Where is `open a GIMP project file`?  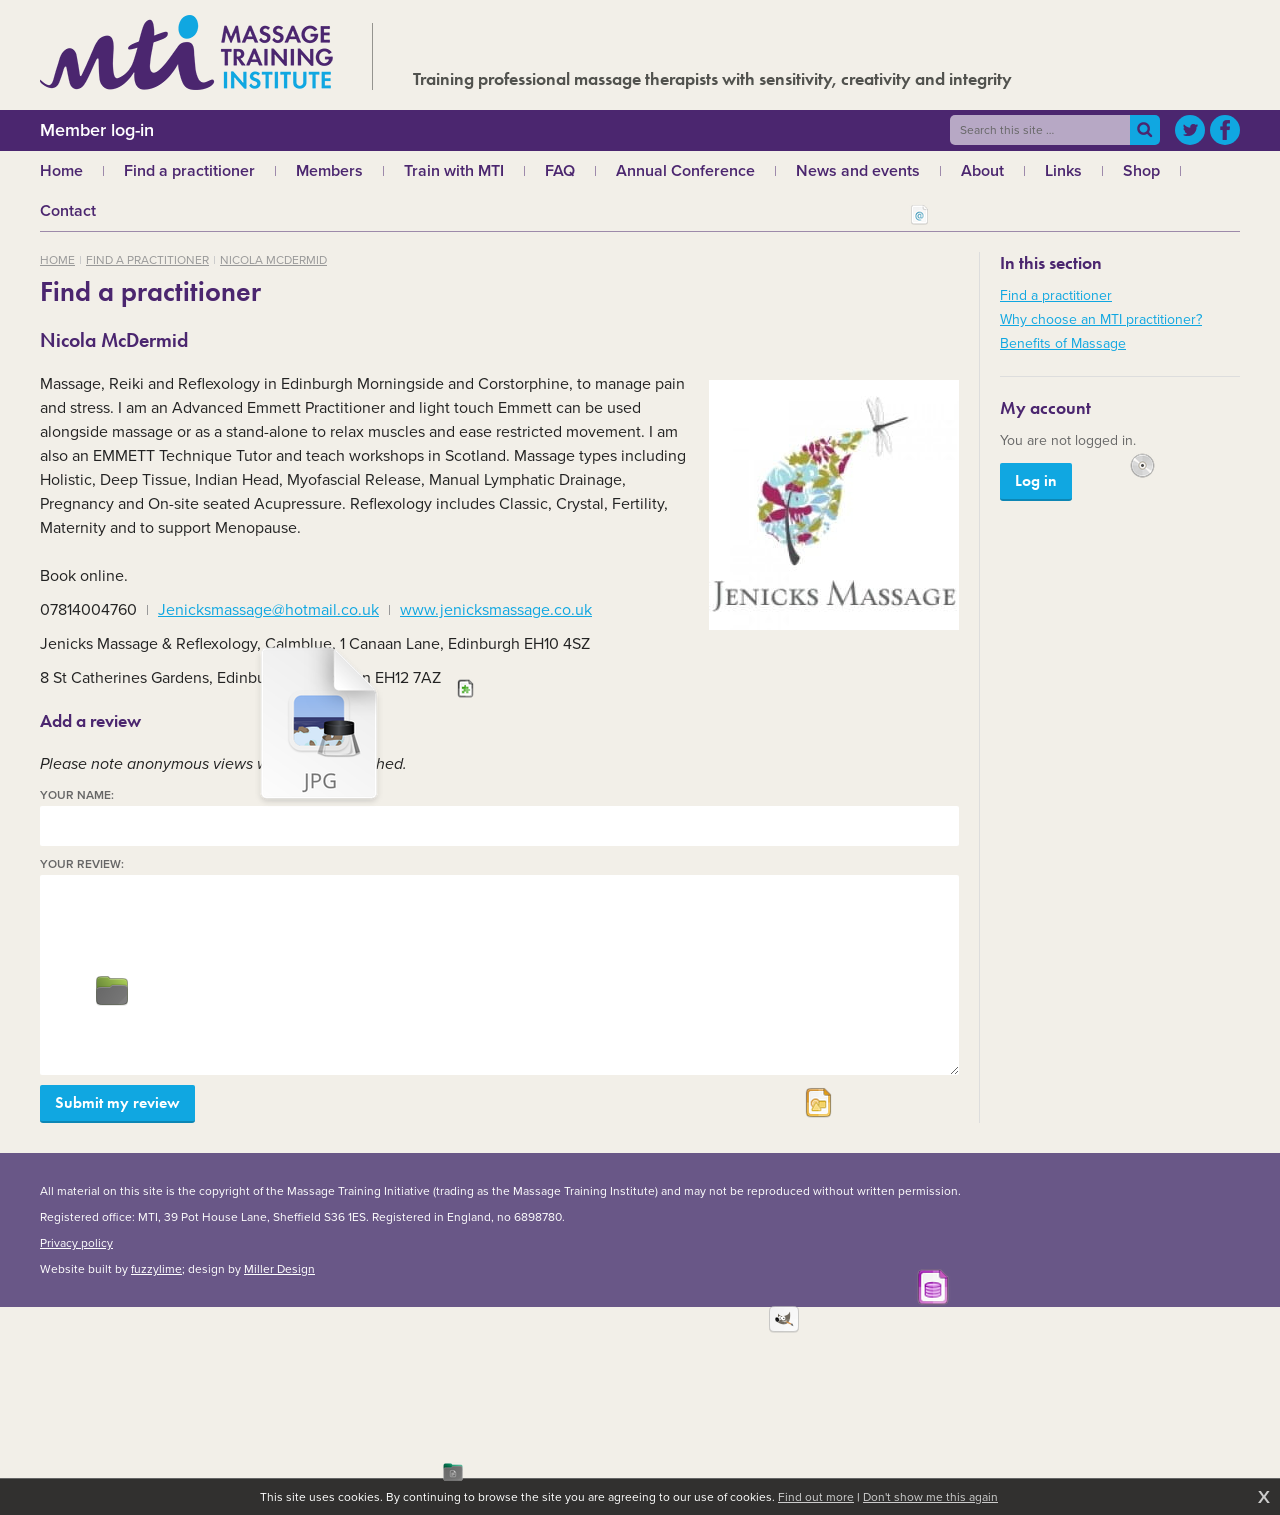 open a GIMP project file is located at coordinates (784, 1318).